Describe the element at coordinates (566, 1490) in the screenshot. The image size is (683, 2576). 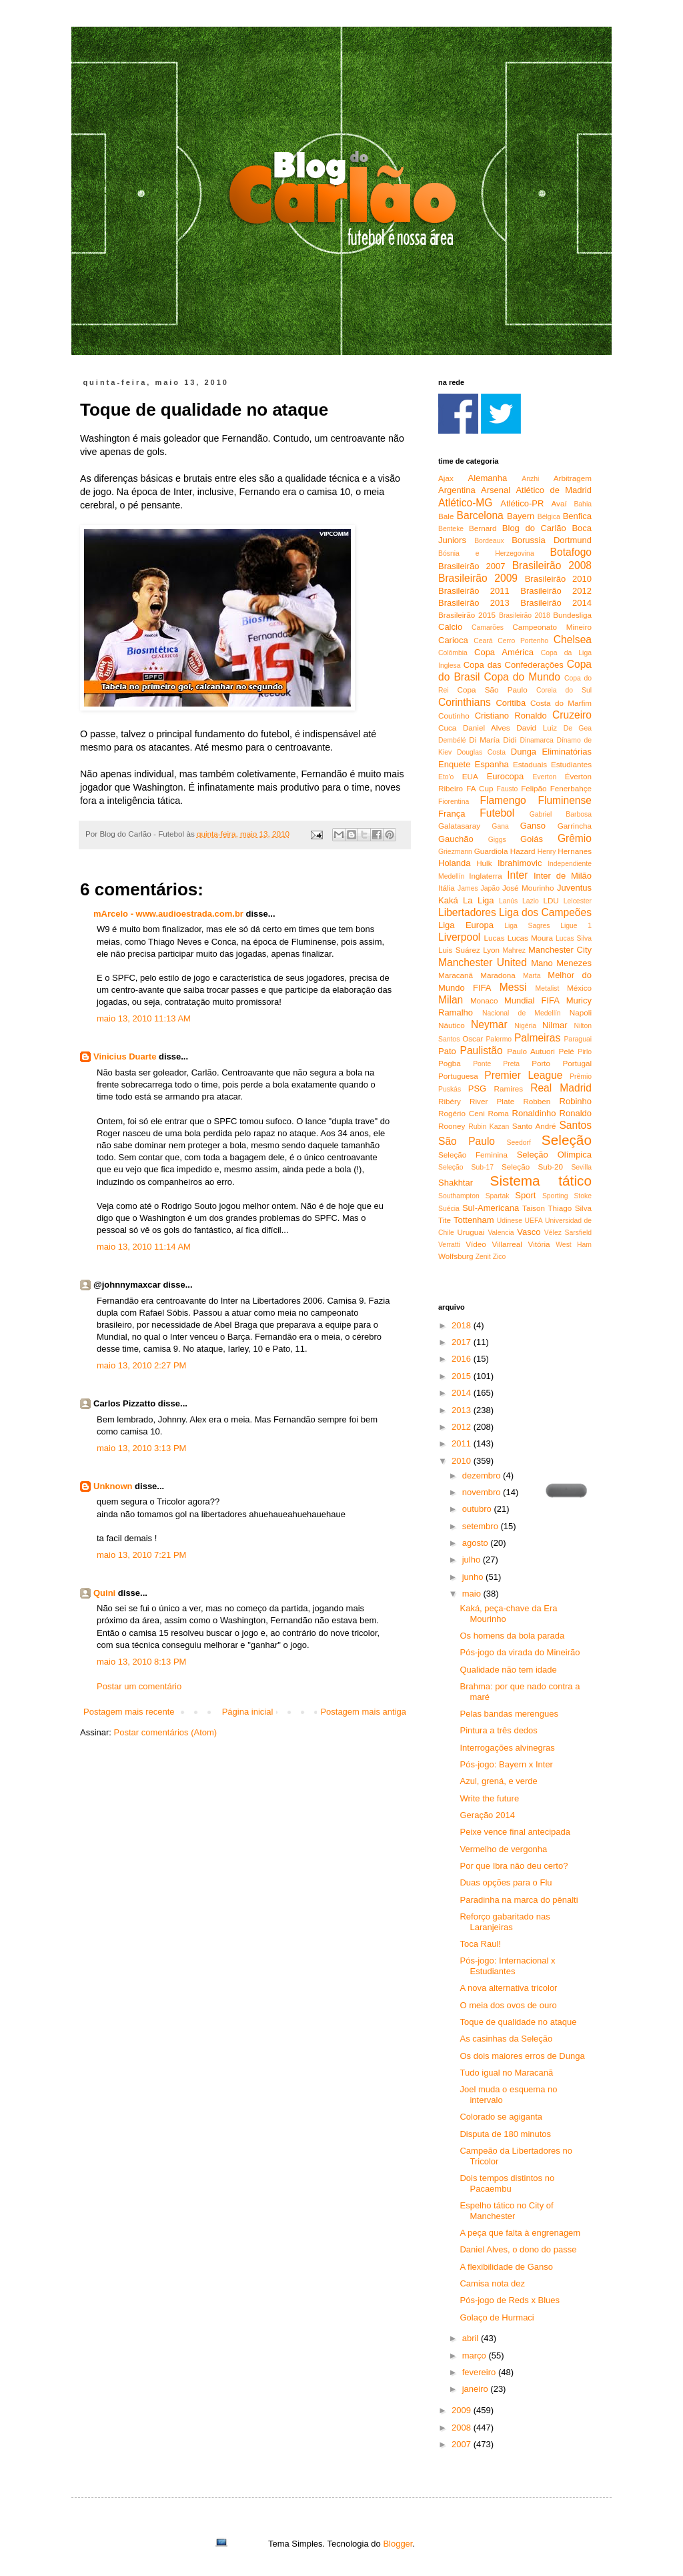
I see `connect to a bluetooth speaker` at that location.